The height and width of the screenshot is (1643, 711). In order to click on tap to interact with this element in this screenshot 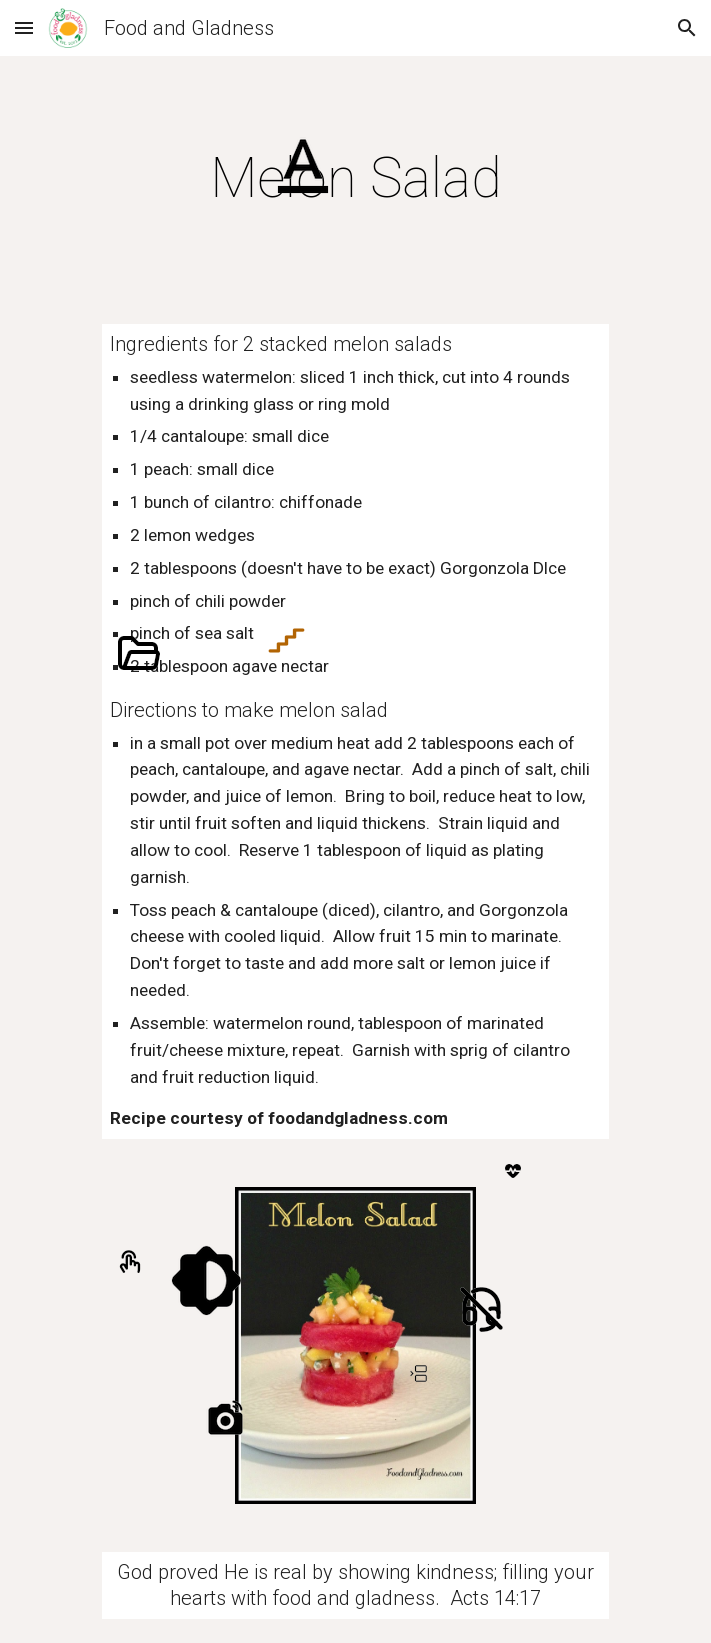, I will do `click(130, 1262)`.